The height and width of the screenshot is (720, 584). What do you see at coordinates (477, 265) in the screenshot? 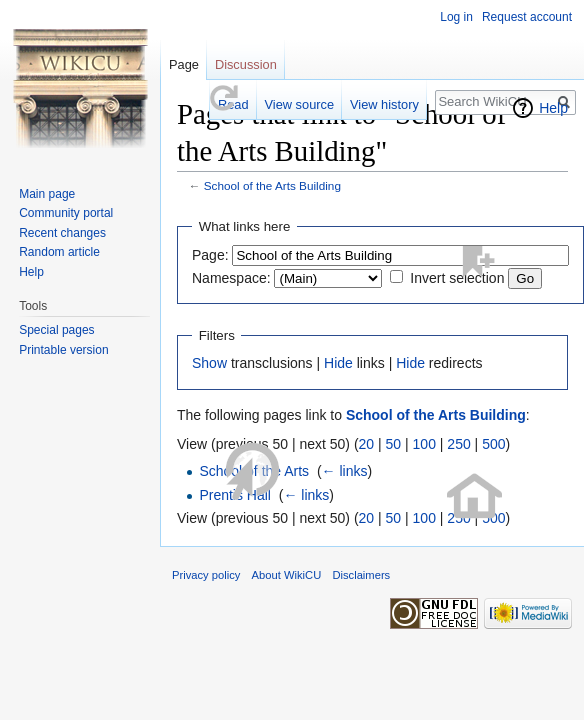
I see `add a new bookmark` at bounding box center [477, 265].